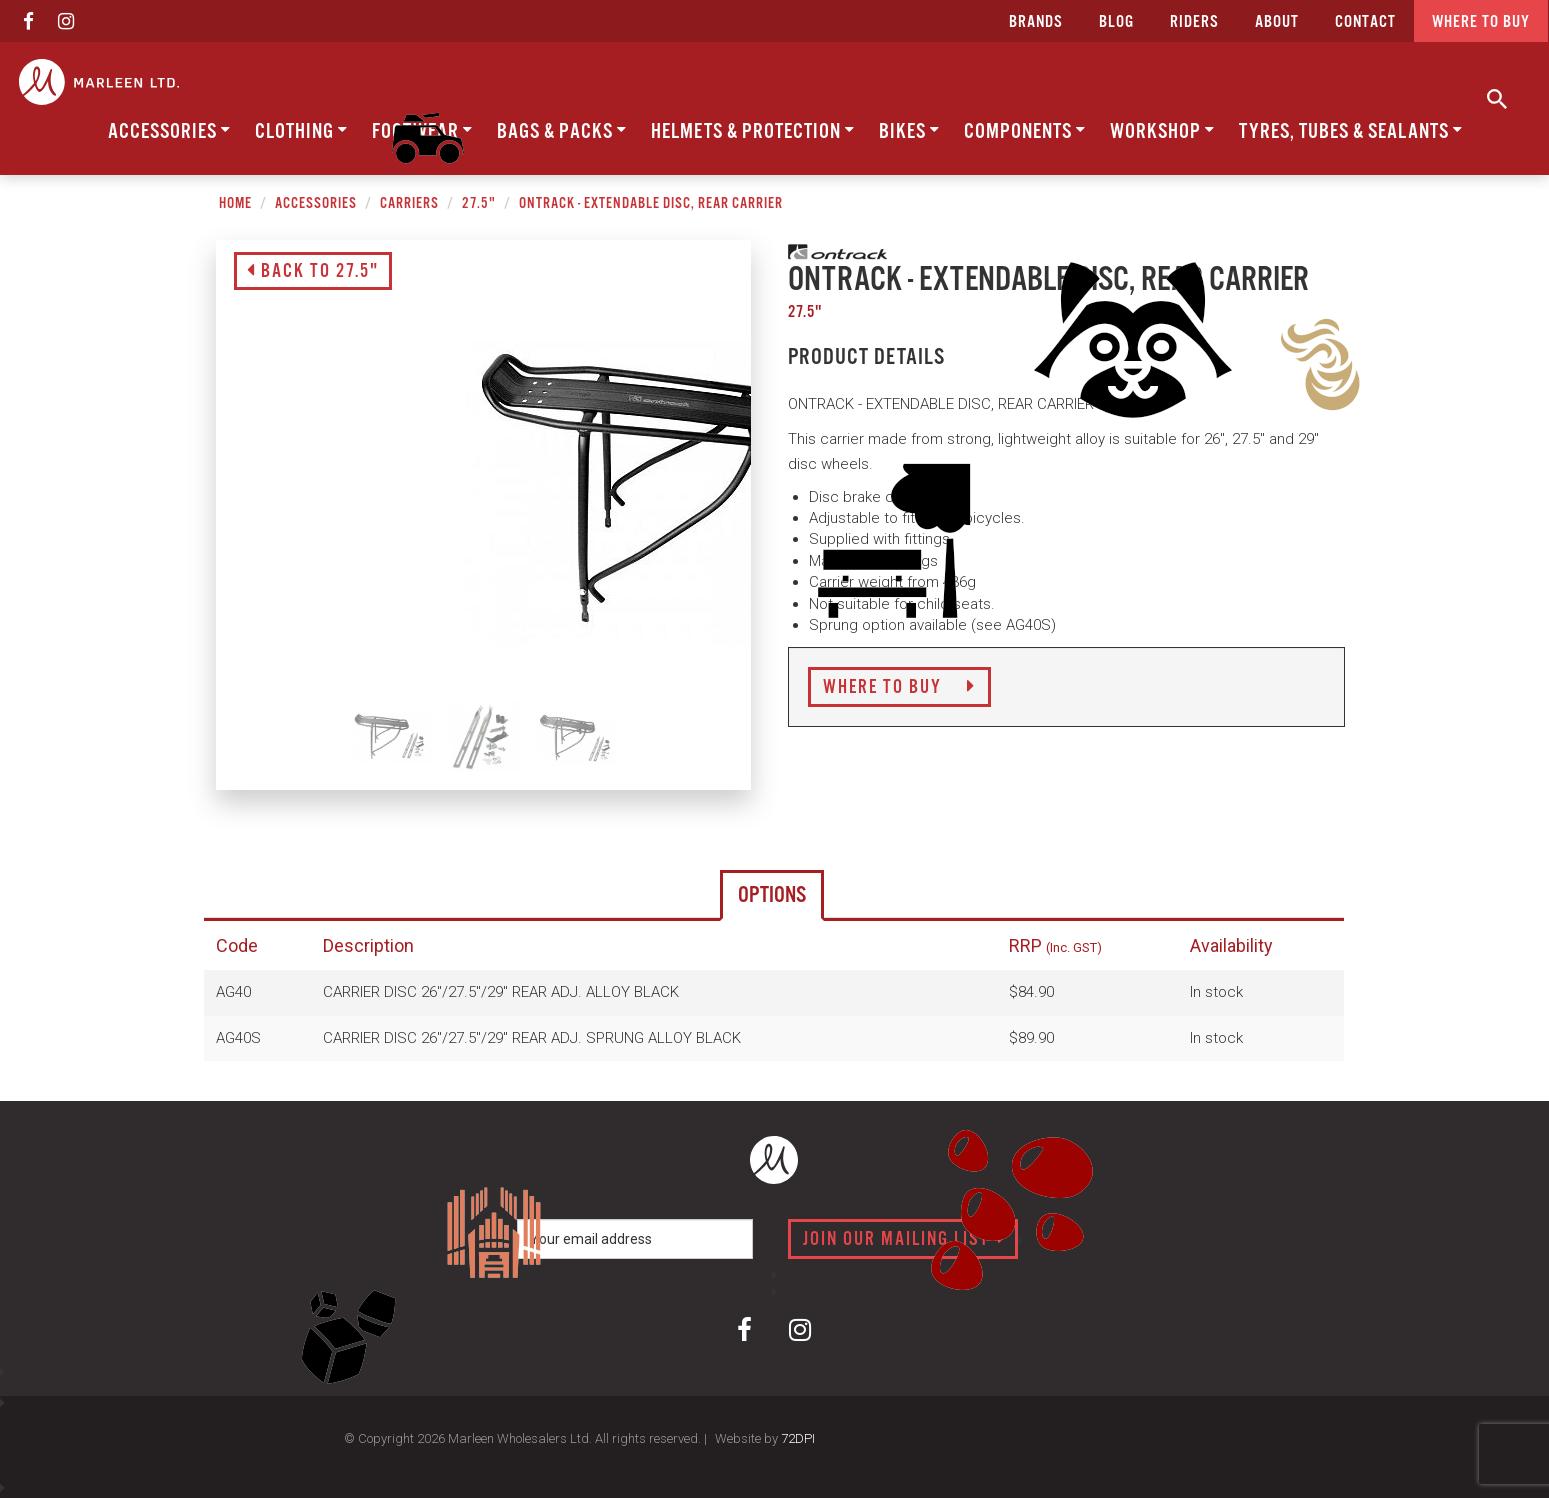 This screenshot has height=1498, width=1549. What do you see at coordinates (494, 1231) in the screenshot?
I see `access organ or church music settings` at bounding box center [494, 1231].